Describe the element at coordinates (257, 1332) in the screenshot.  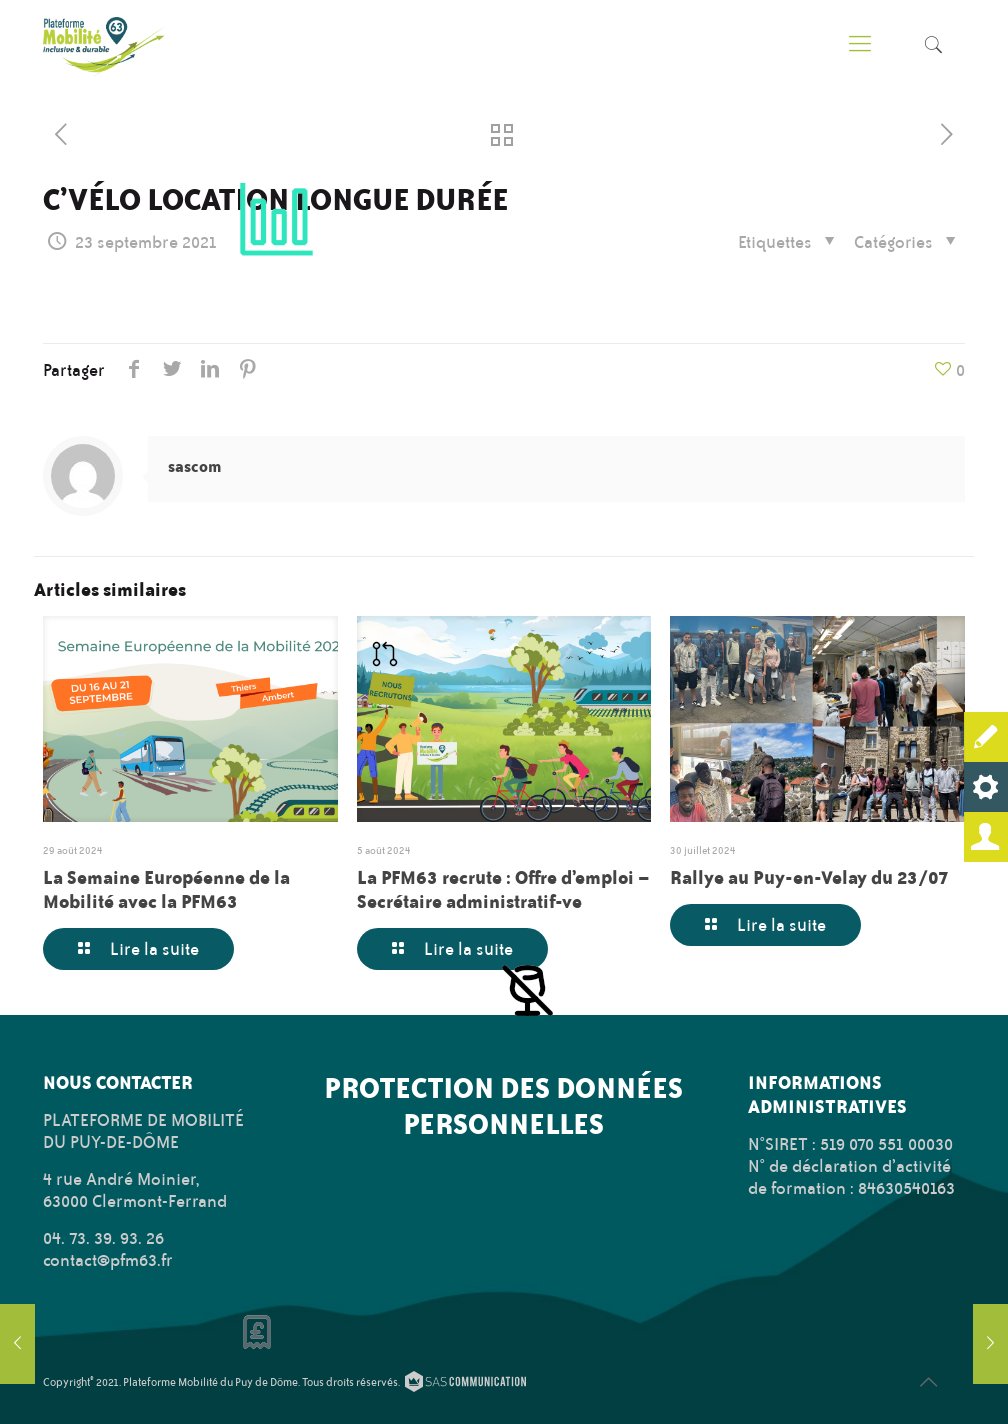
I see `view receipt or transaction in British pounds` at that location.